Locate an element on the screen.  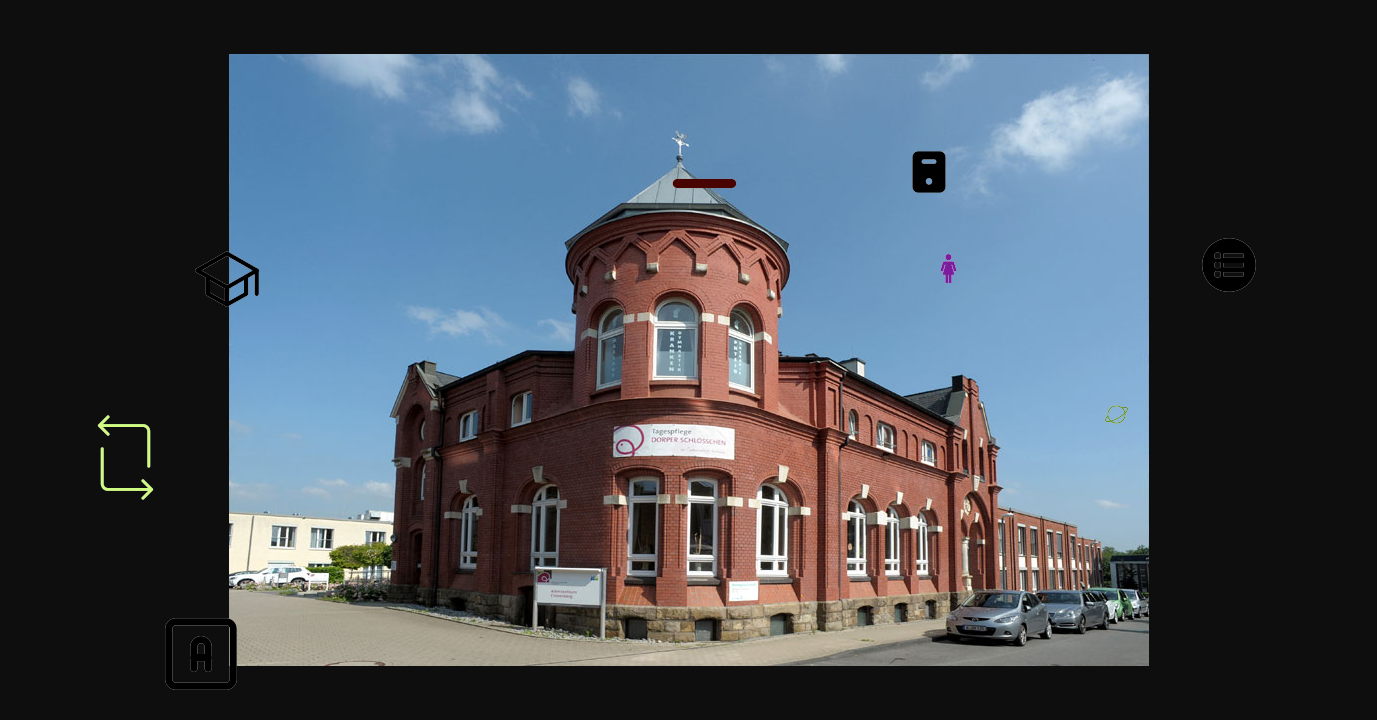
rotate device orientation is located at coordinates (125, 457).